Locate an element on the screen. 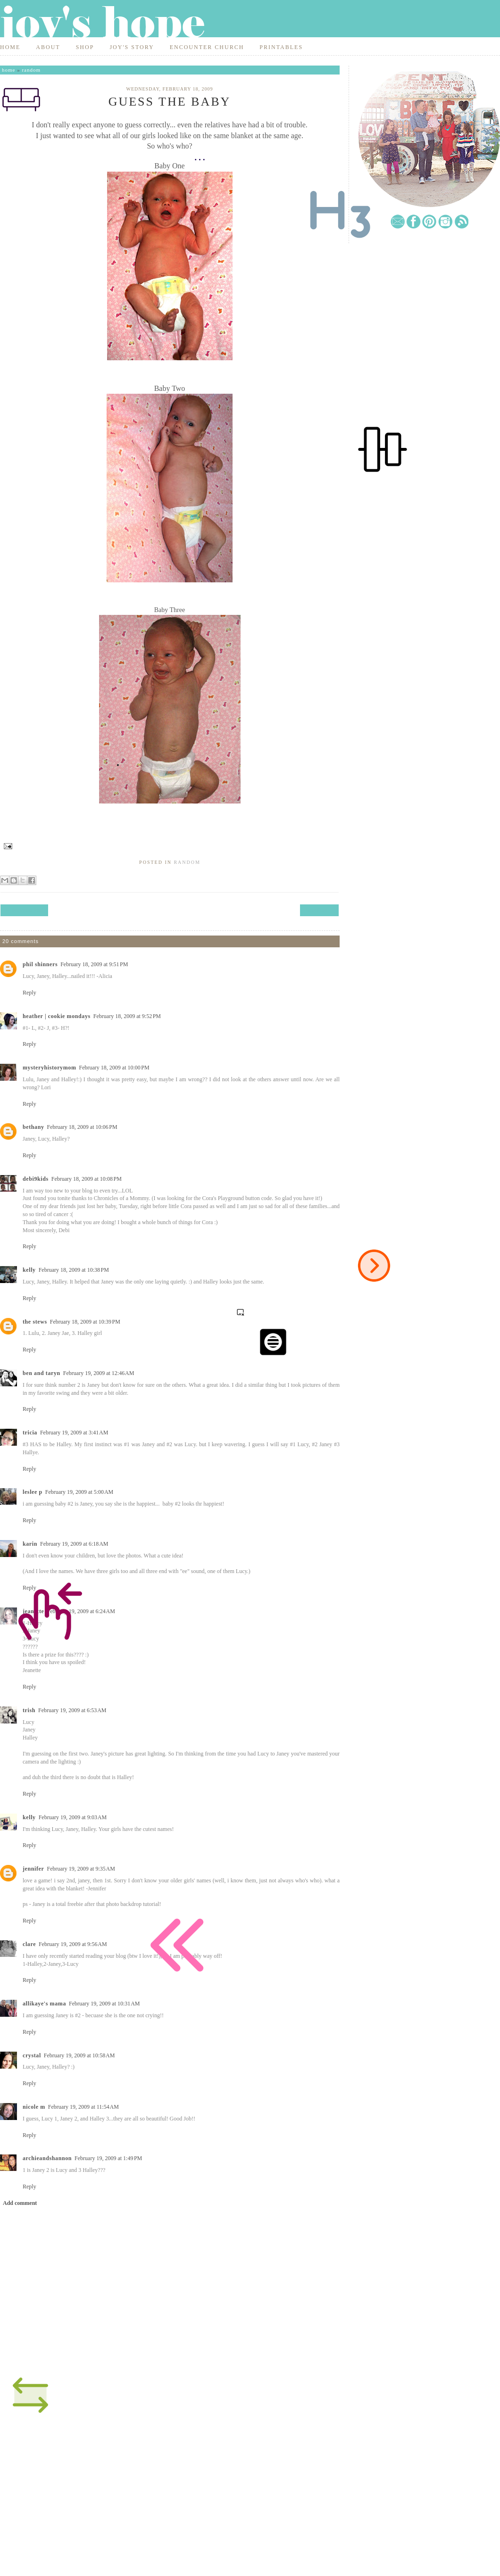 The image size is (500, 2576). open more options menu is located at coordinates (200, 159).